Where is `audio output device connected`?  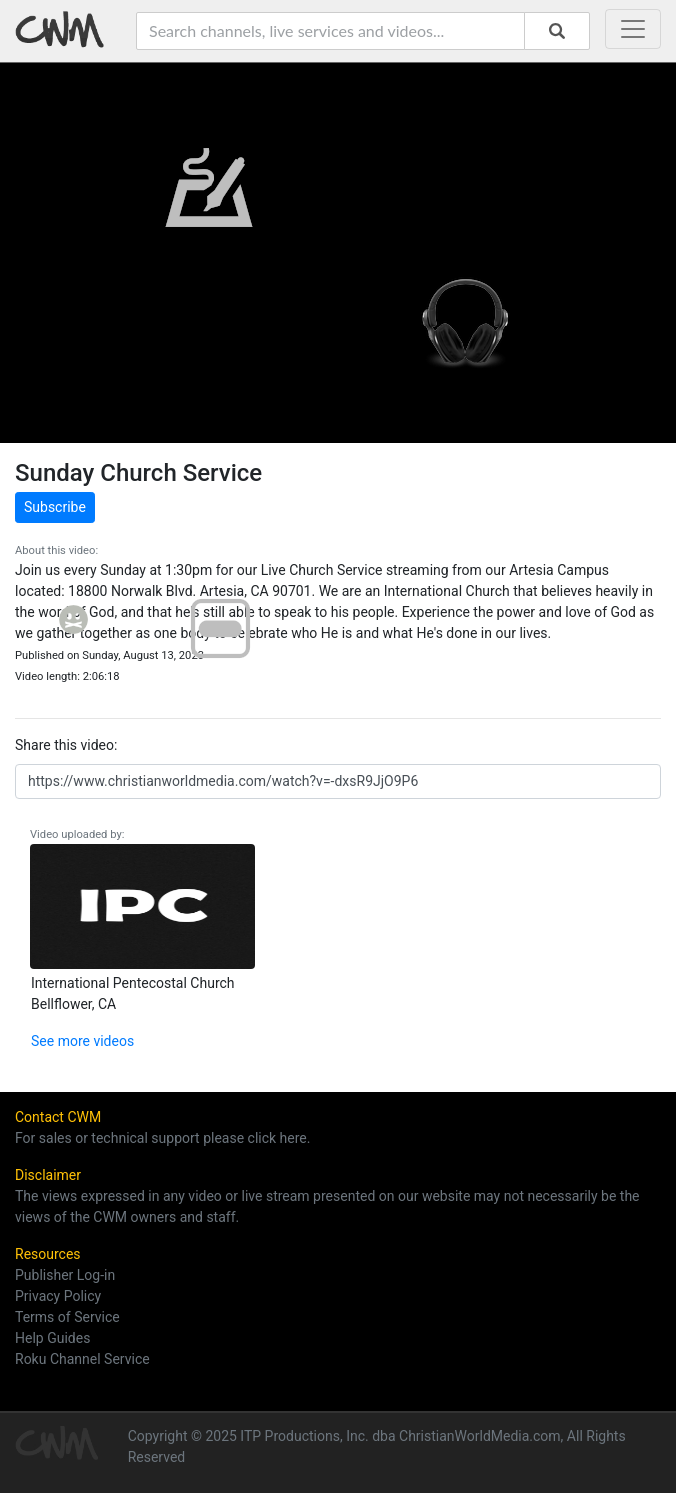
audio output device connected is located at coordinates (465, 323).